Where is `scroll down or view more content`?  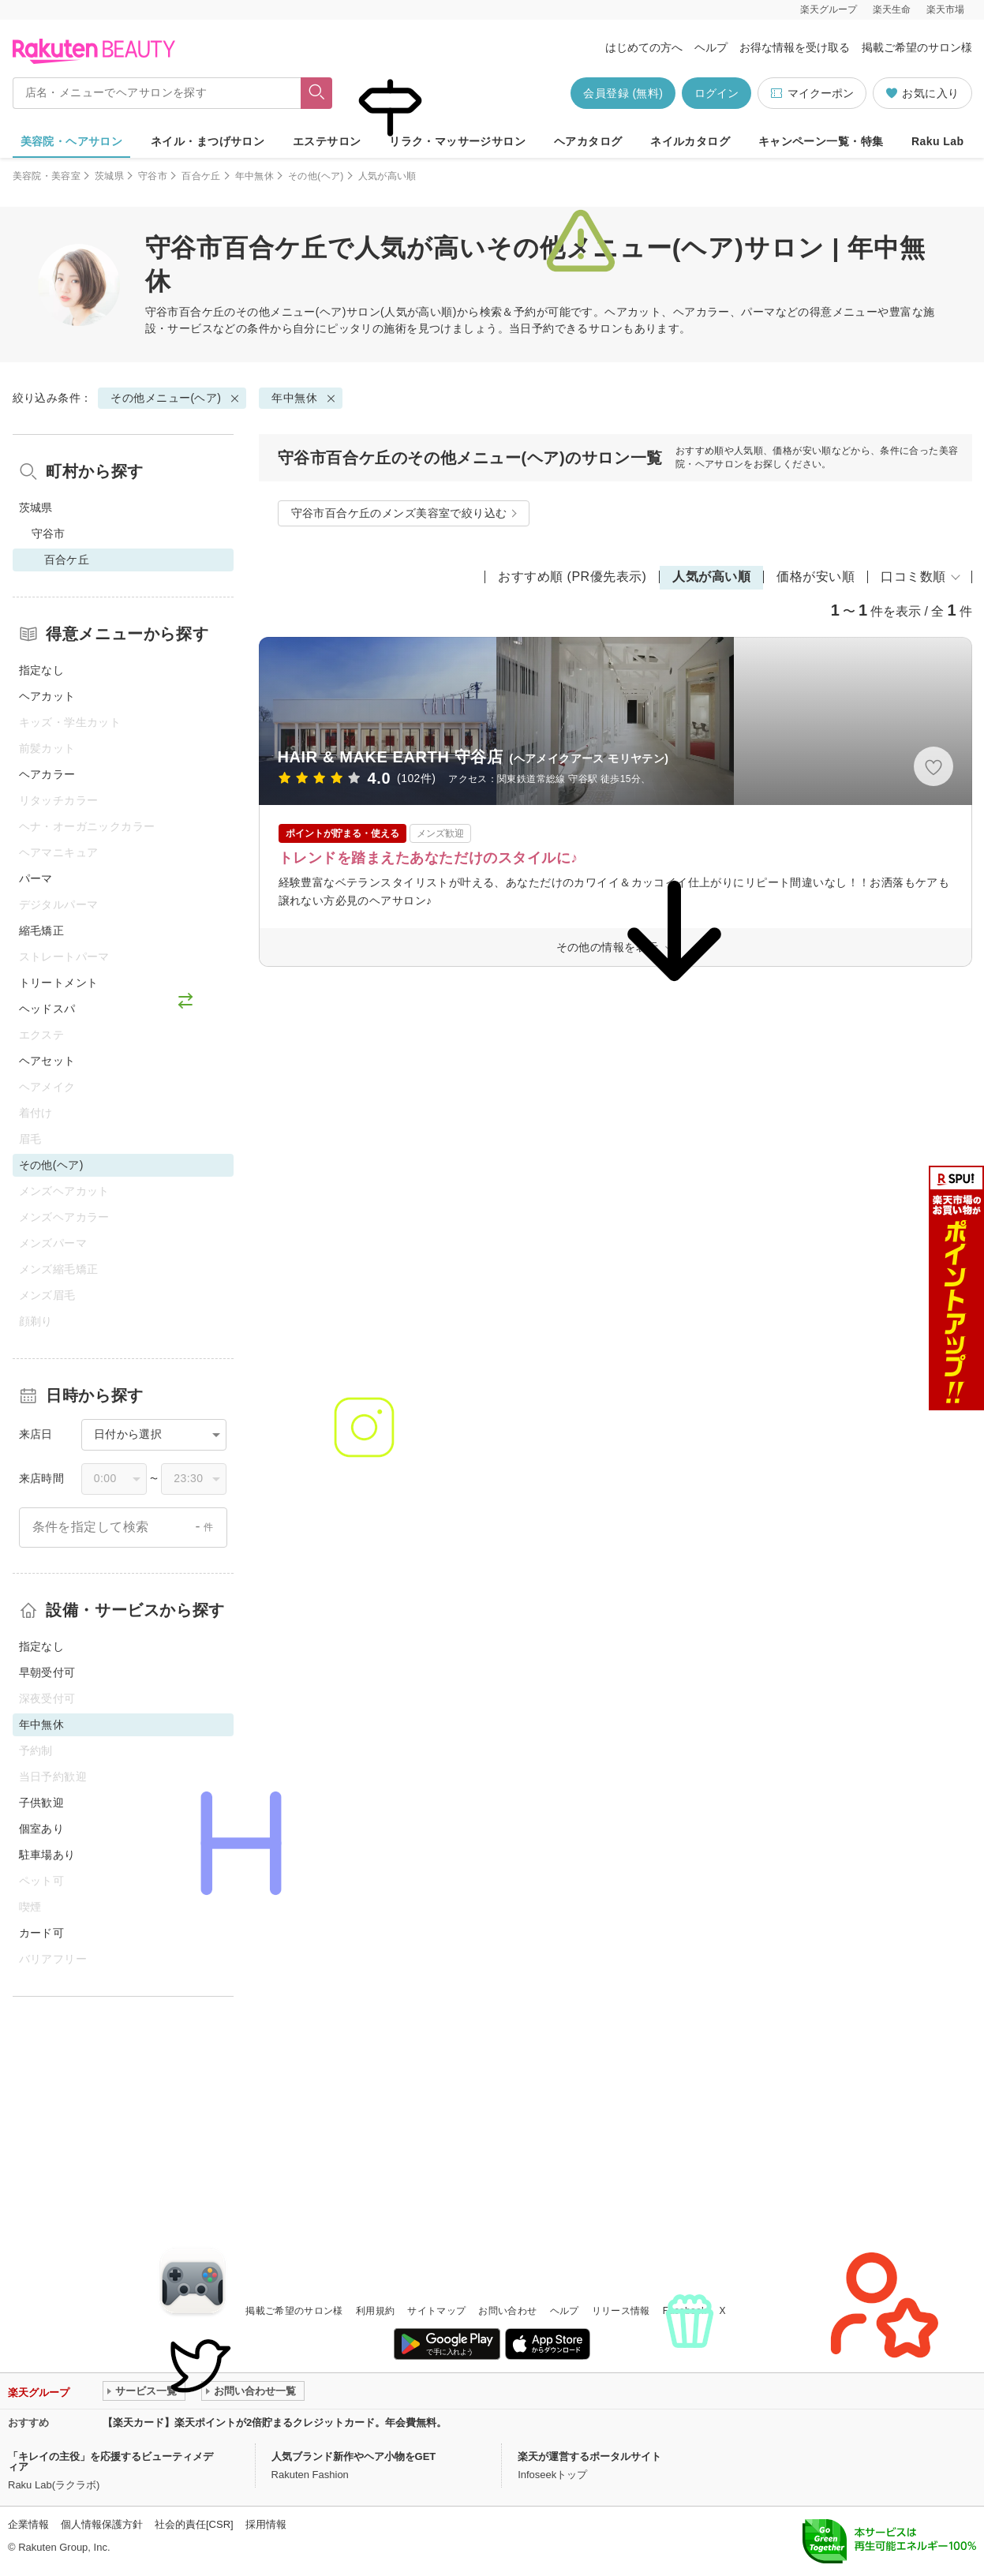 scroll down or view more content is located at coordinates (674, 930).